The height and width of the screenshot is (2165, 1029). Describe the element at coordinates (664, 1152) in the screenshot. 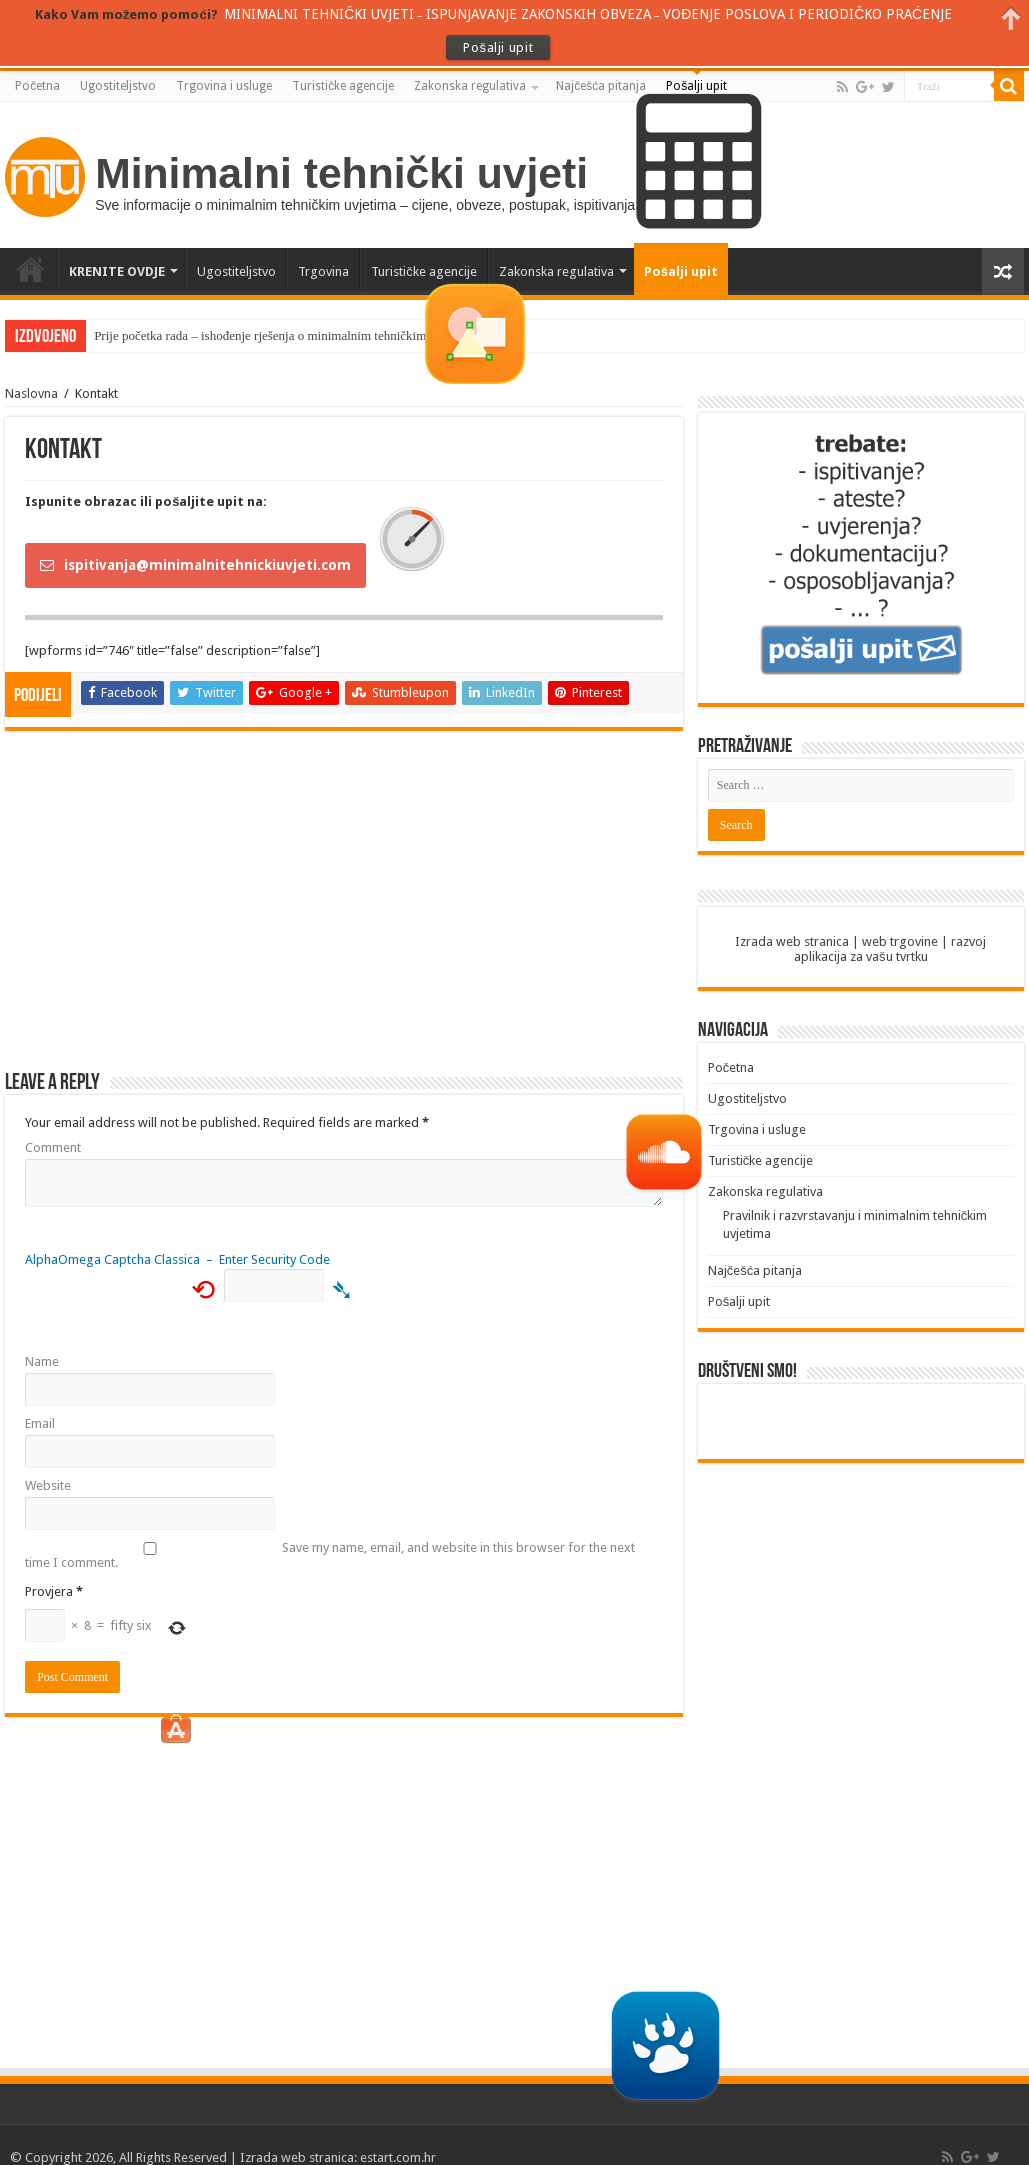

I see `open SoundCloud app` at that location.